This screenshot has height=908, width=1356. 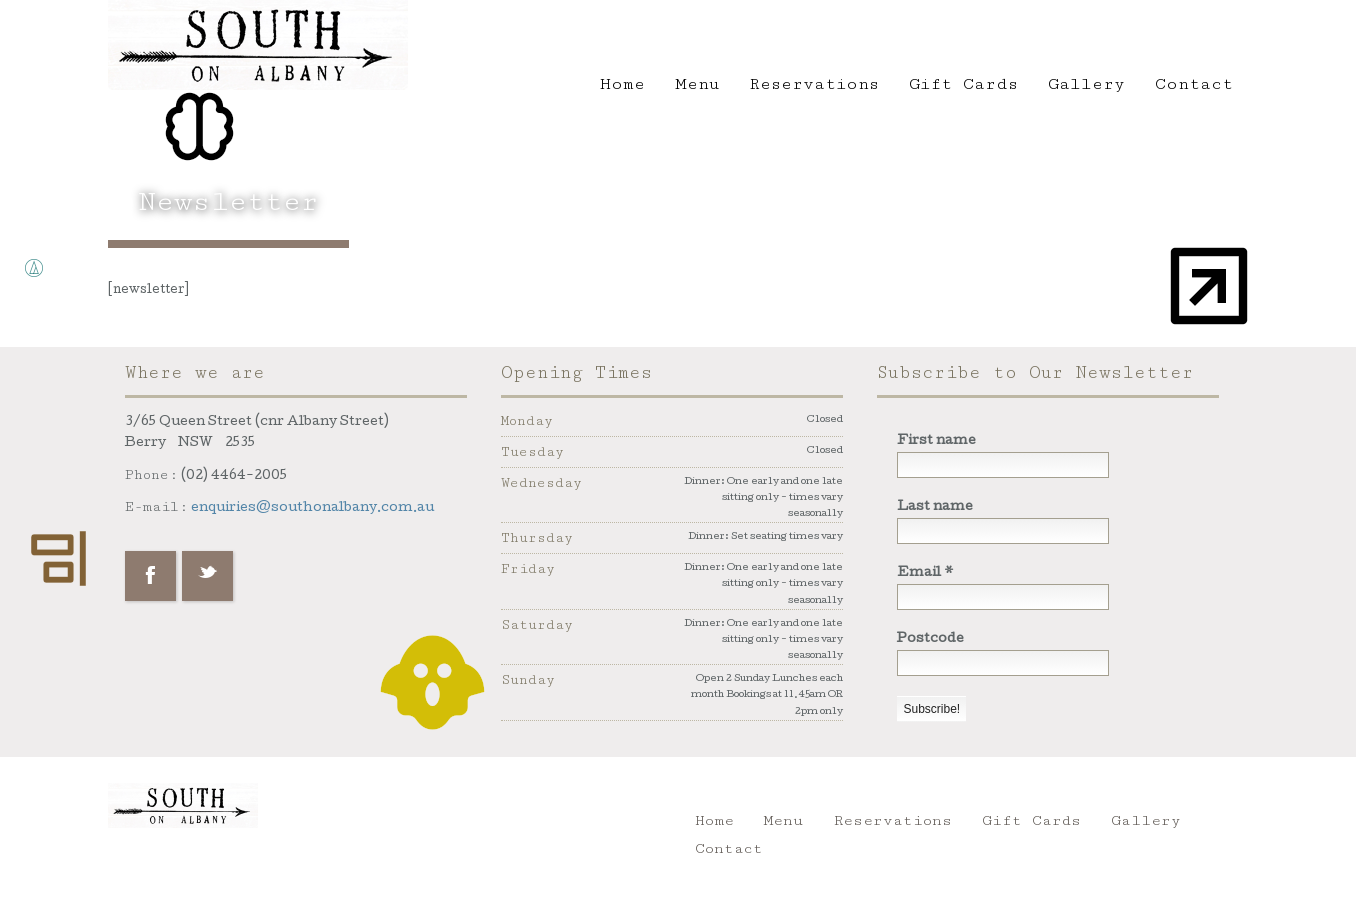 What do you see at coordinates (1209, 286) in the screenshot?
I see `open link in new window` at bounding box center [1209, 286].